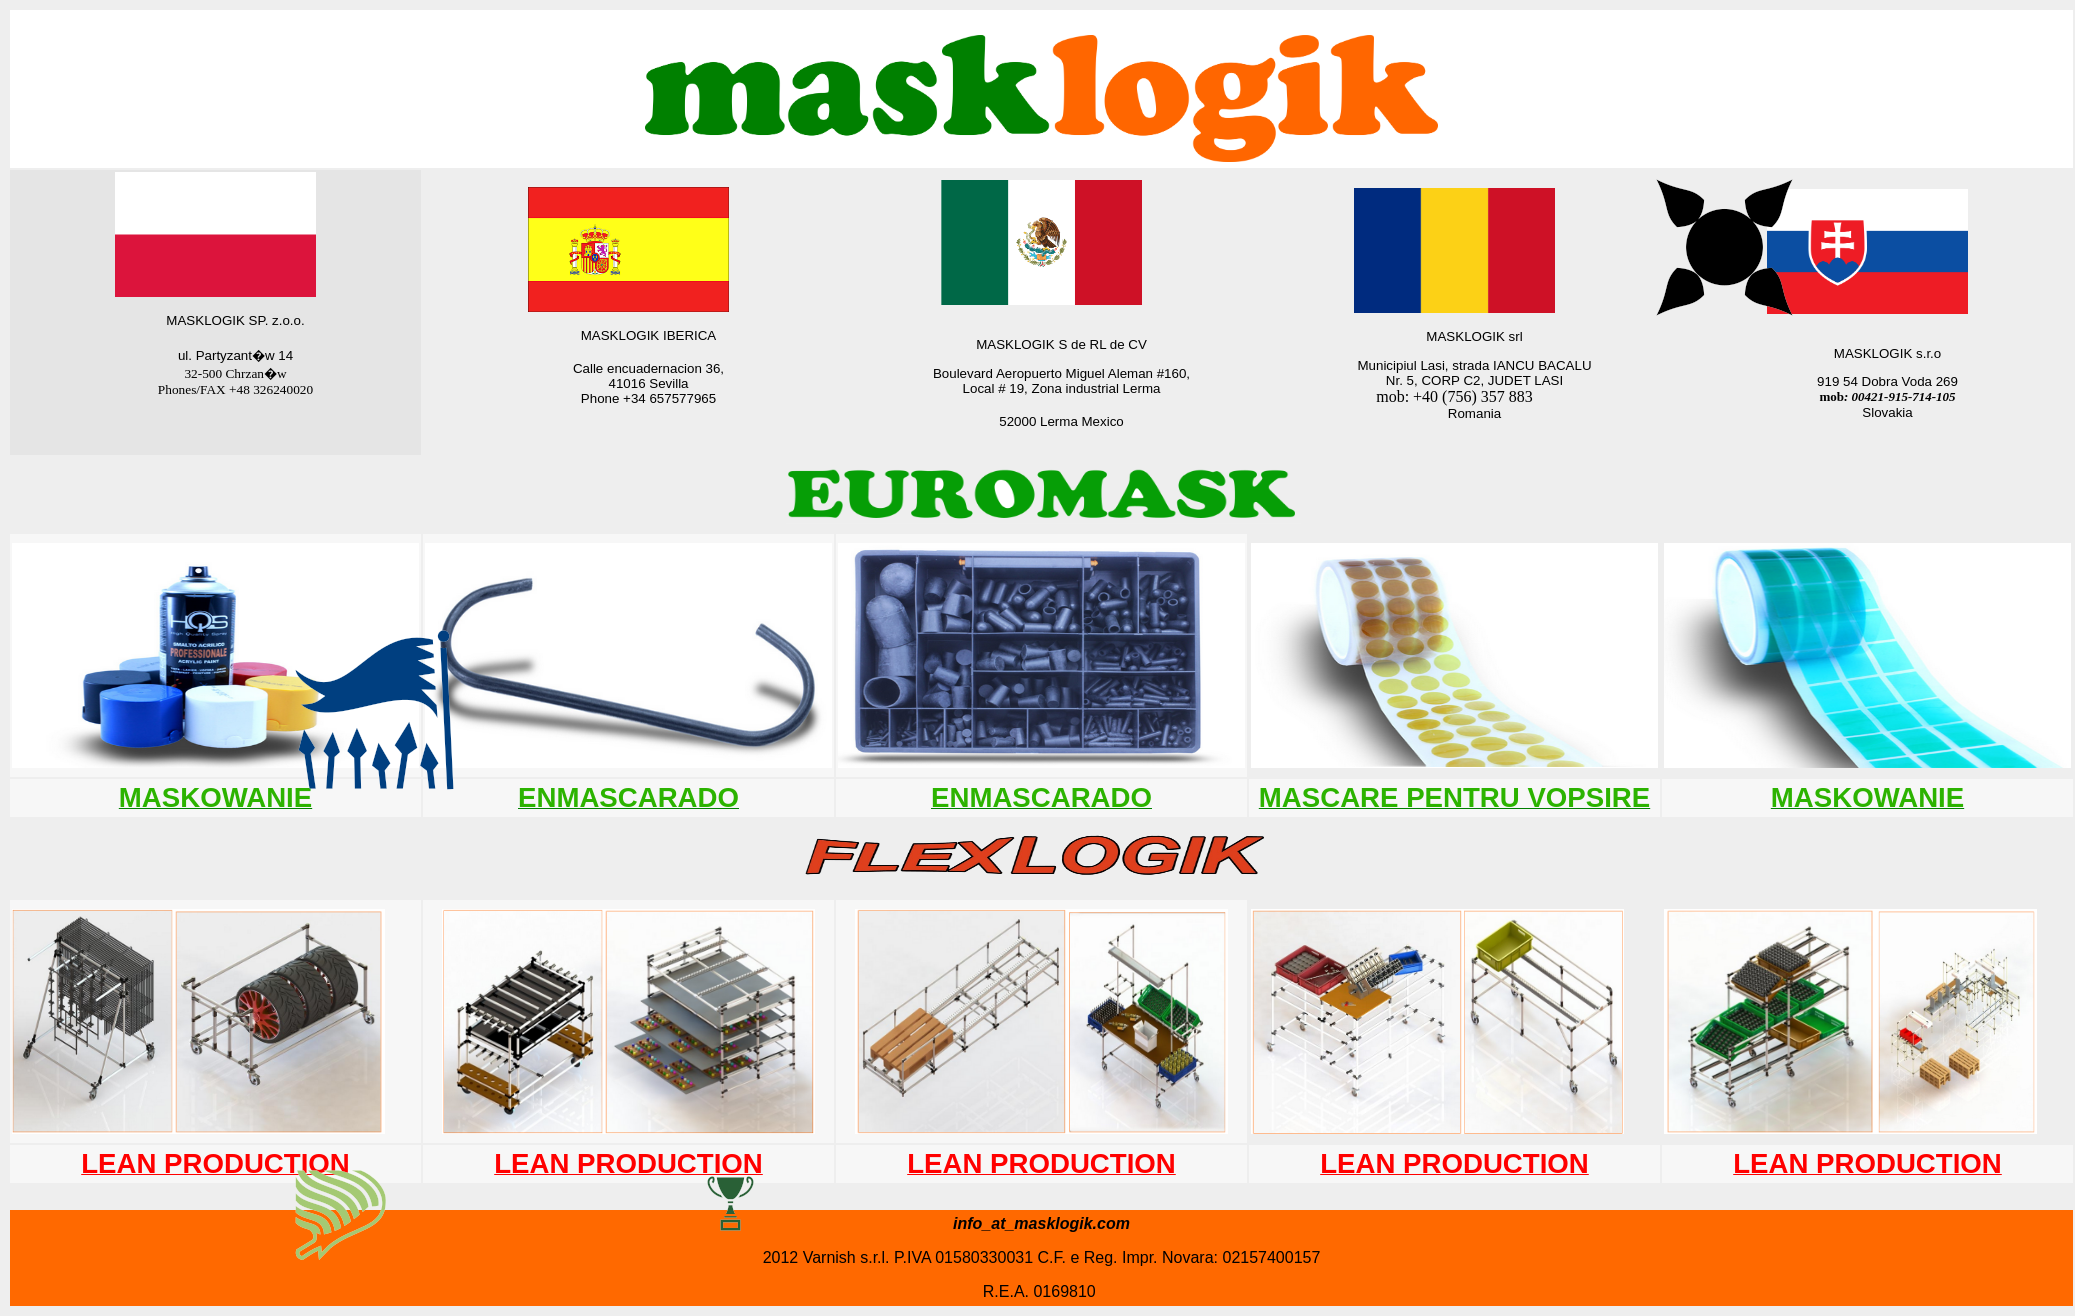 The image size is (2075, 1316). I want to click on rally team members or summon allies, so click(374, 709).